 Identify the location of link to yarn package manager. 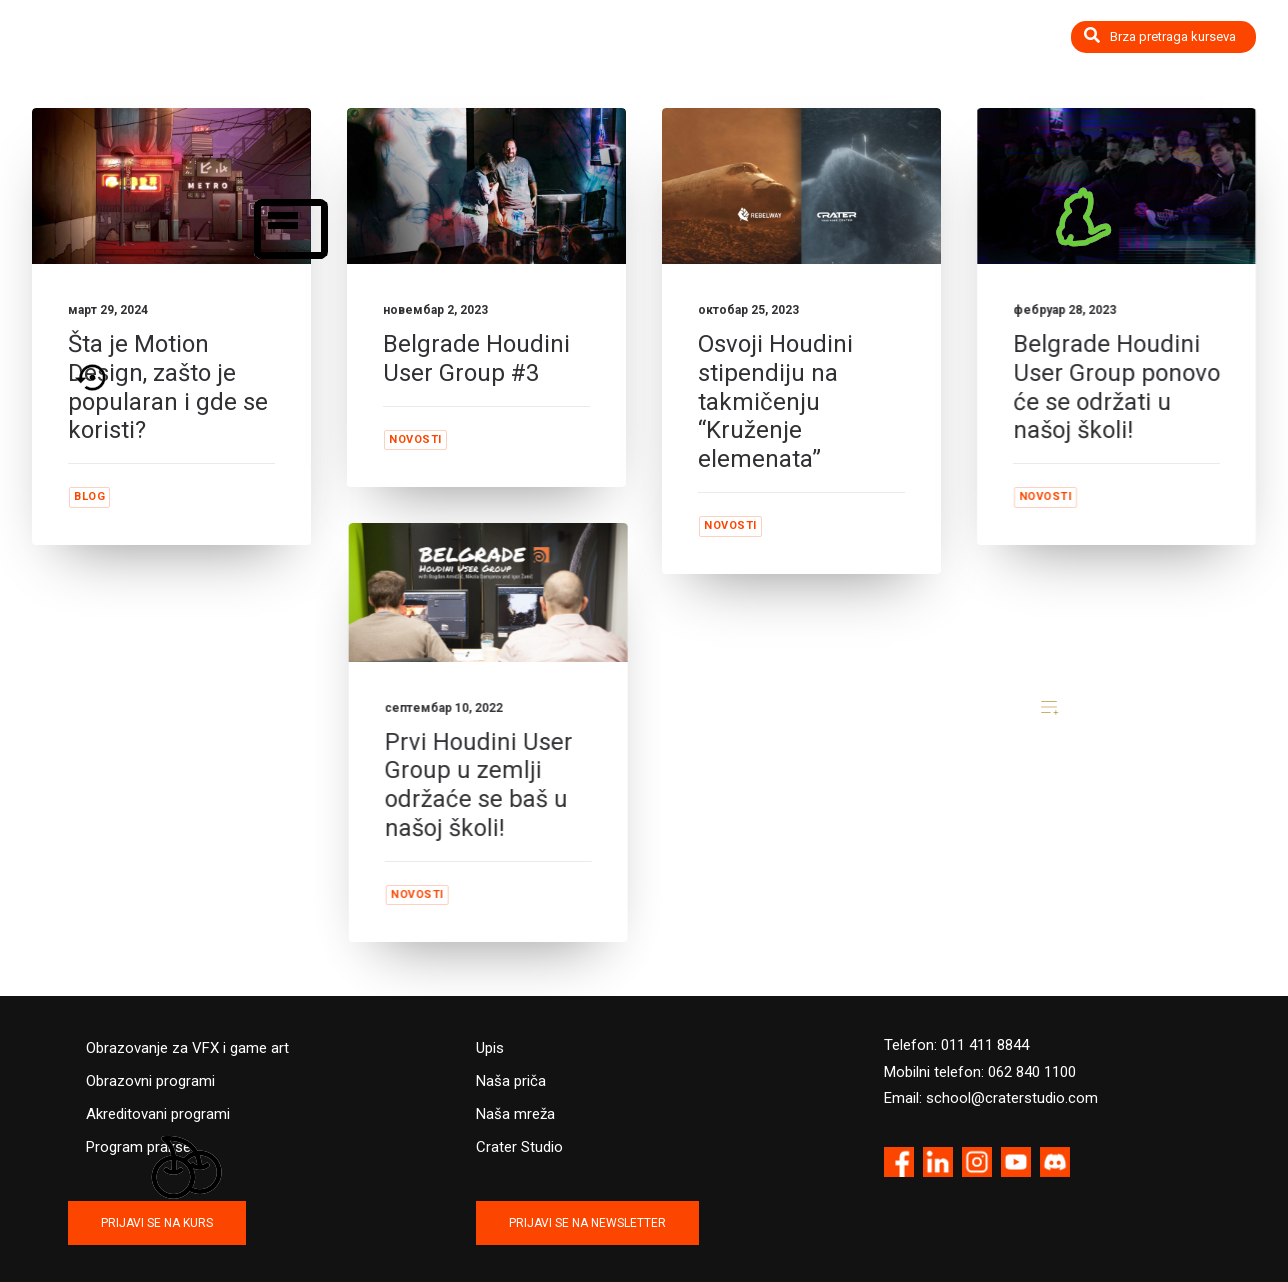
(1083, 217).